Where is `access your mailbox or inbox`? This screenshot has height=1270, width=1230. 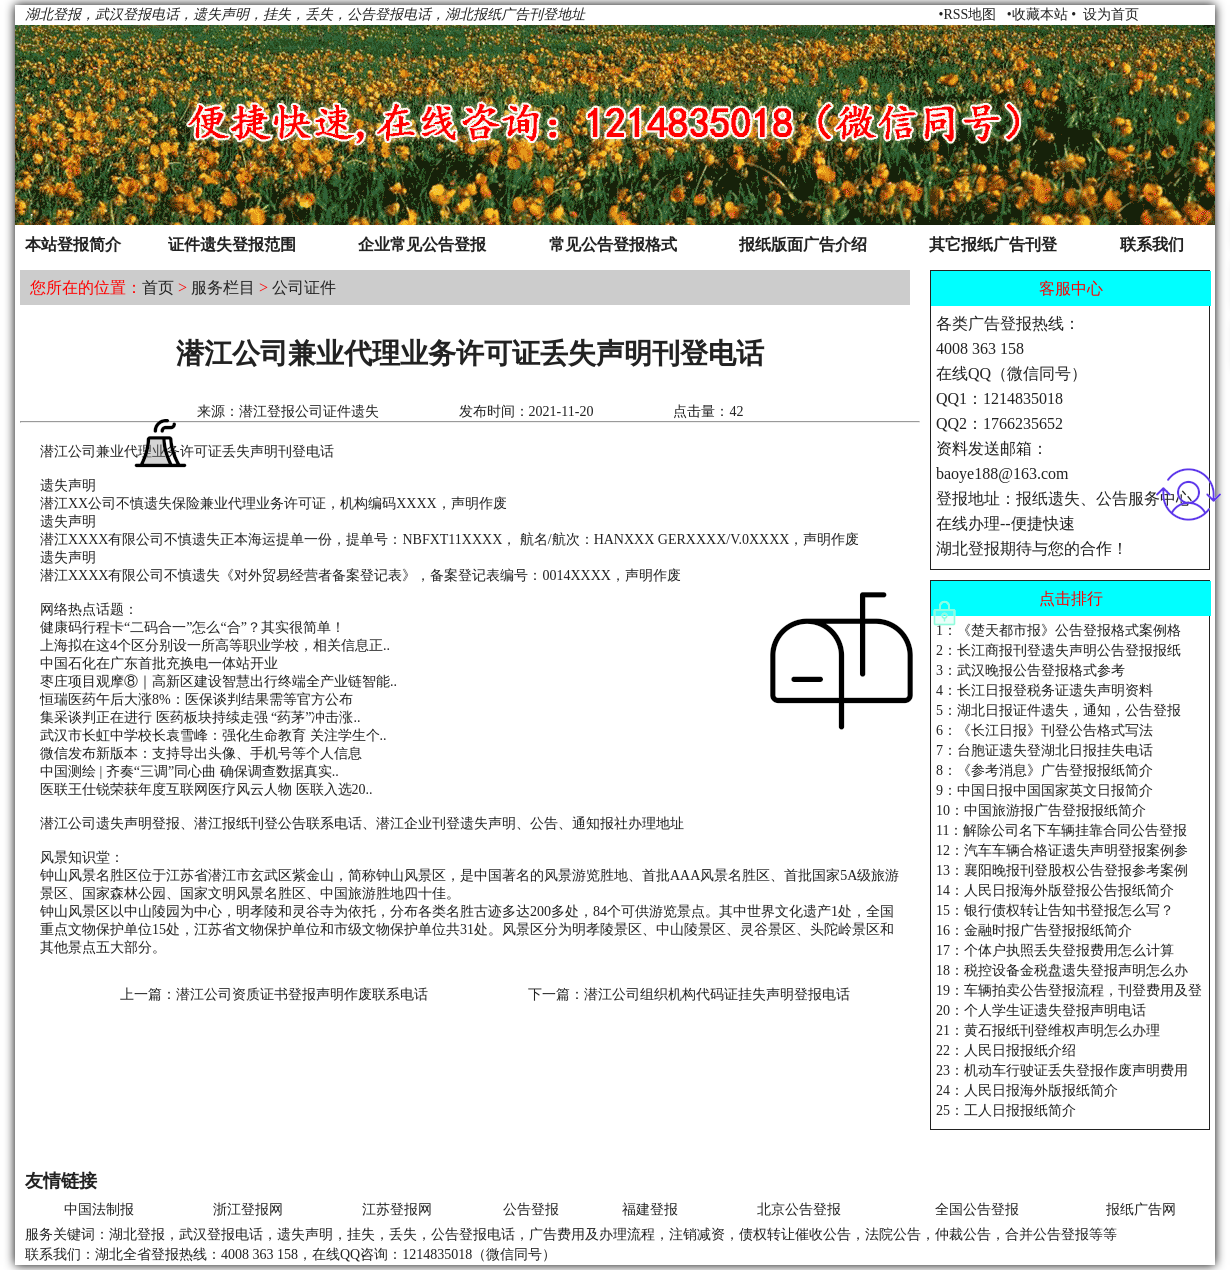 access your mailbox or inbox is located at coordinates (841, 663).